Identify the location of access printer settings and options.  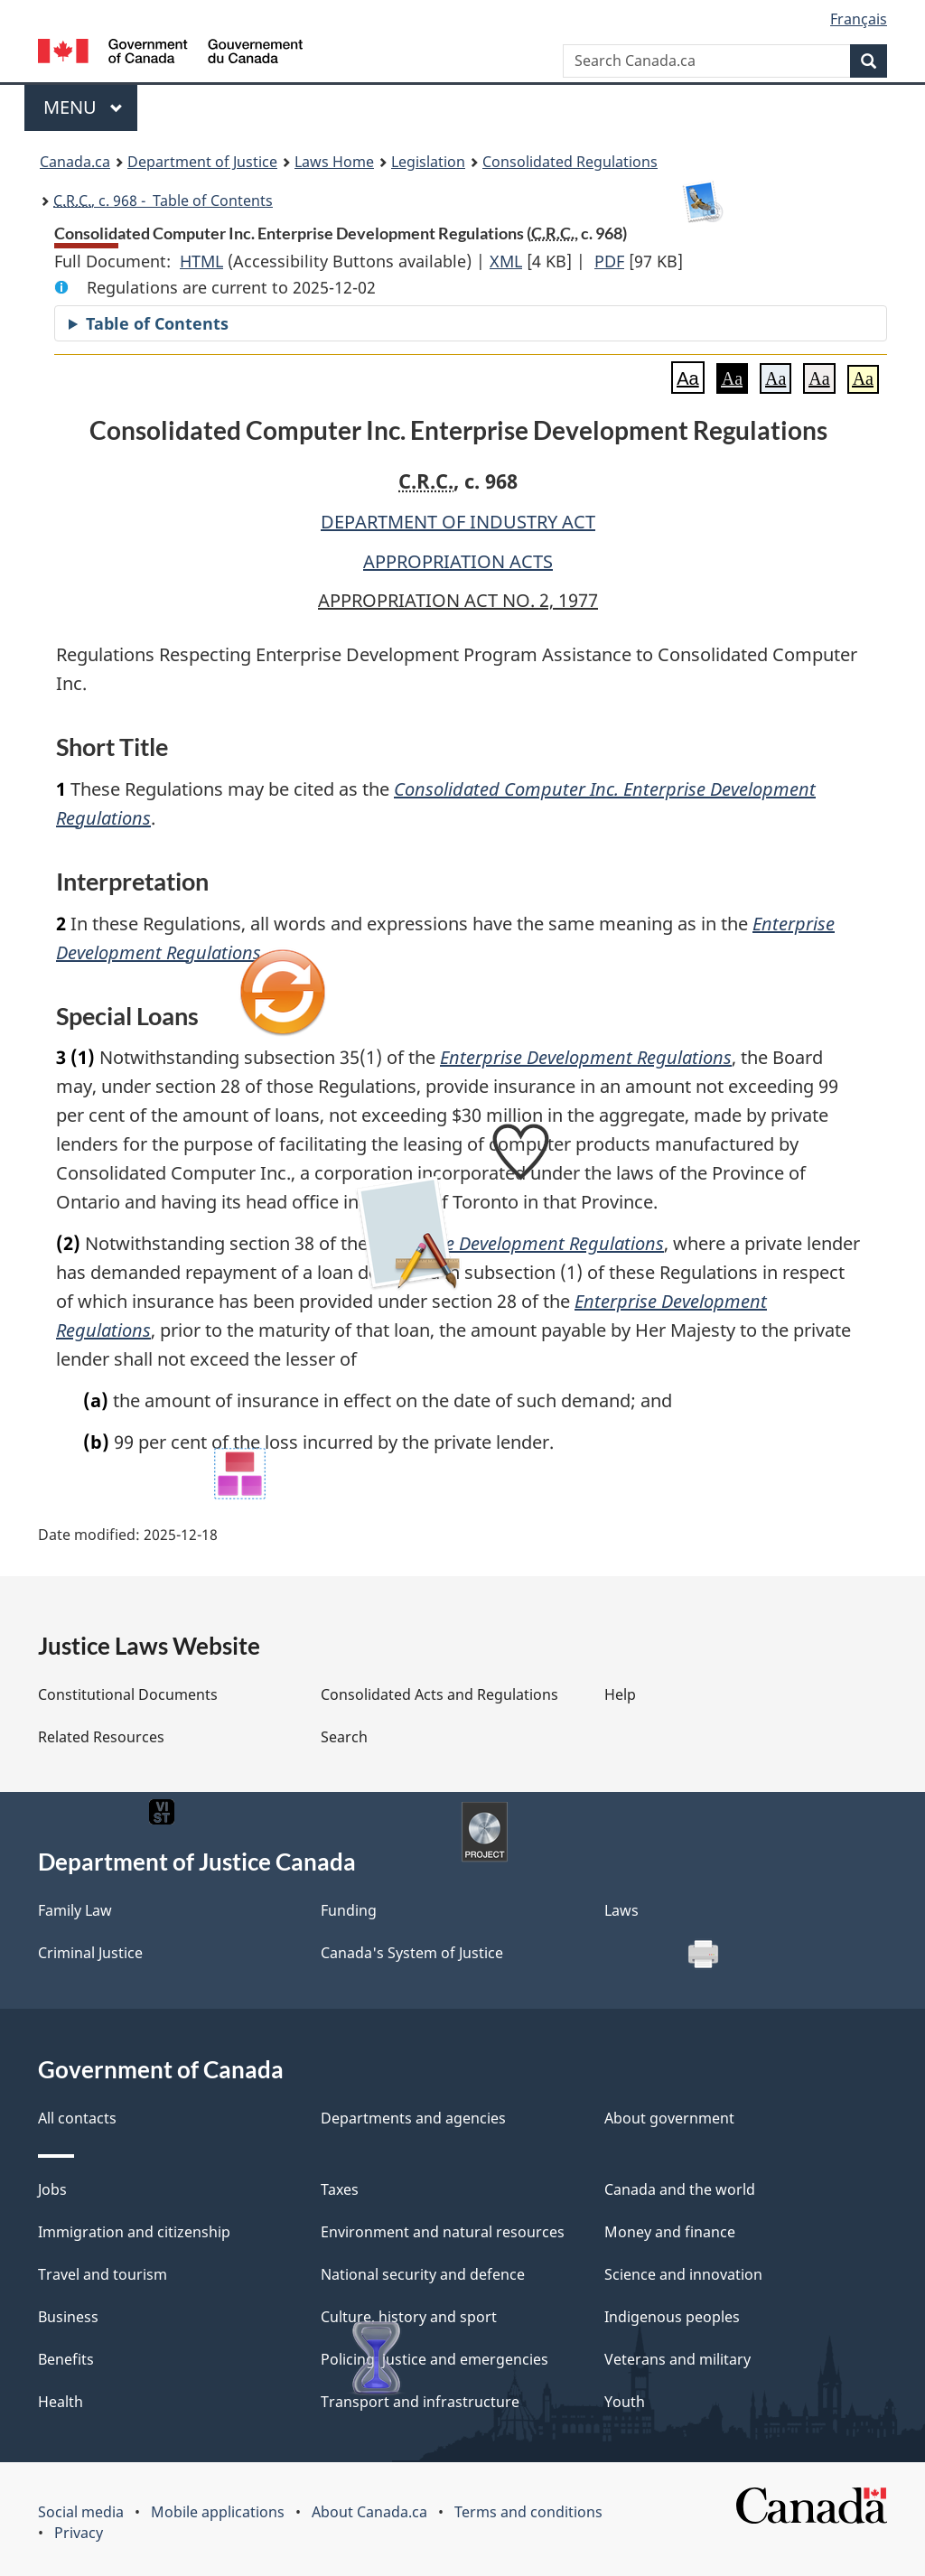
(703, 1954).